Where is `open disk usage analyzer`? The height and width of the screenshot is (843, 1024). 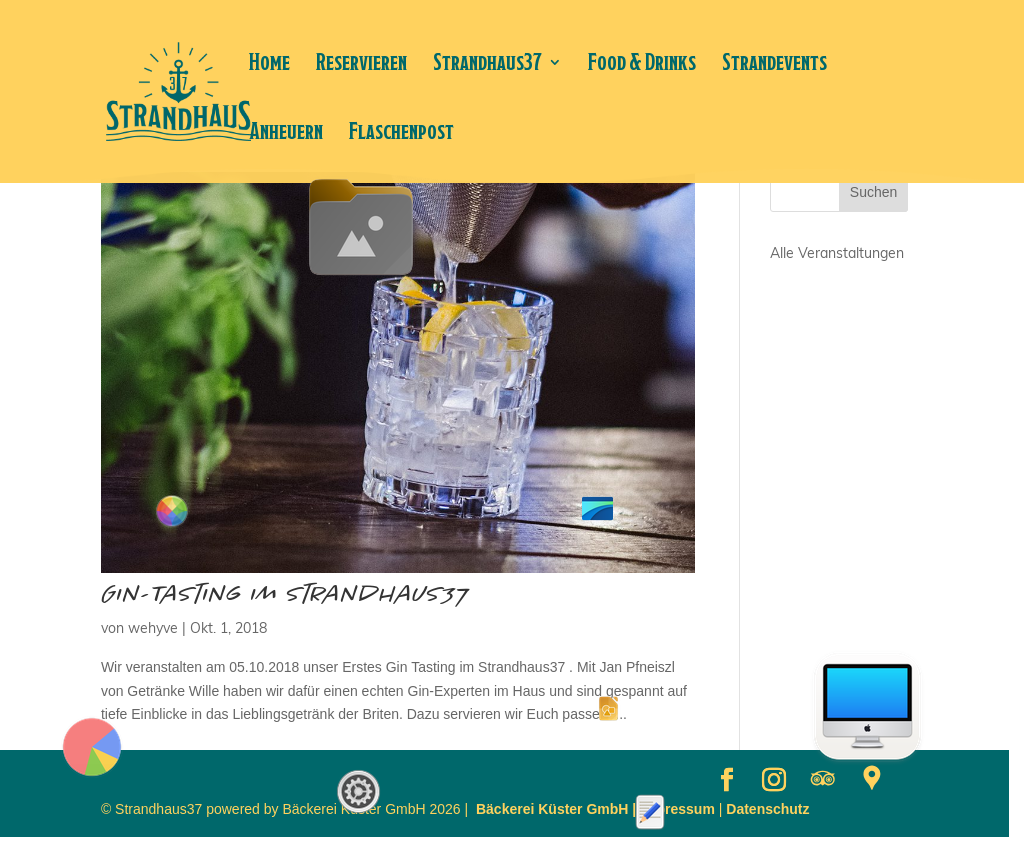 open disk usage analyzer is located at coordinates (92, 747).